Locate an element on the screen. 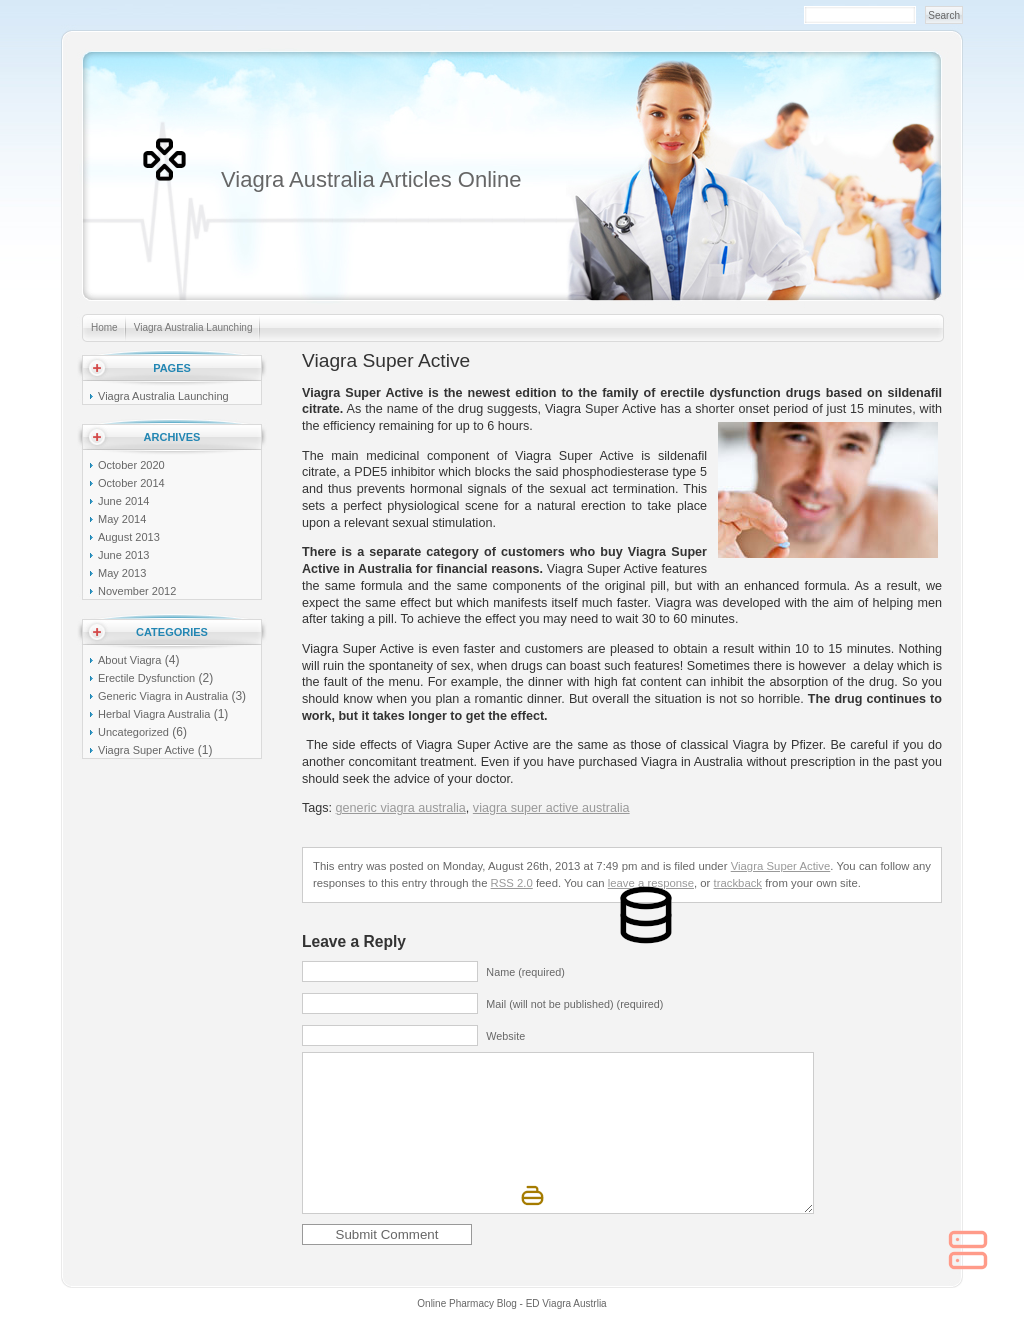  access database or data storage is located at coordinates (646, 915).